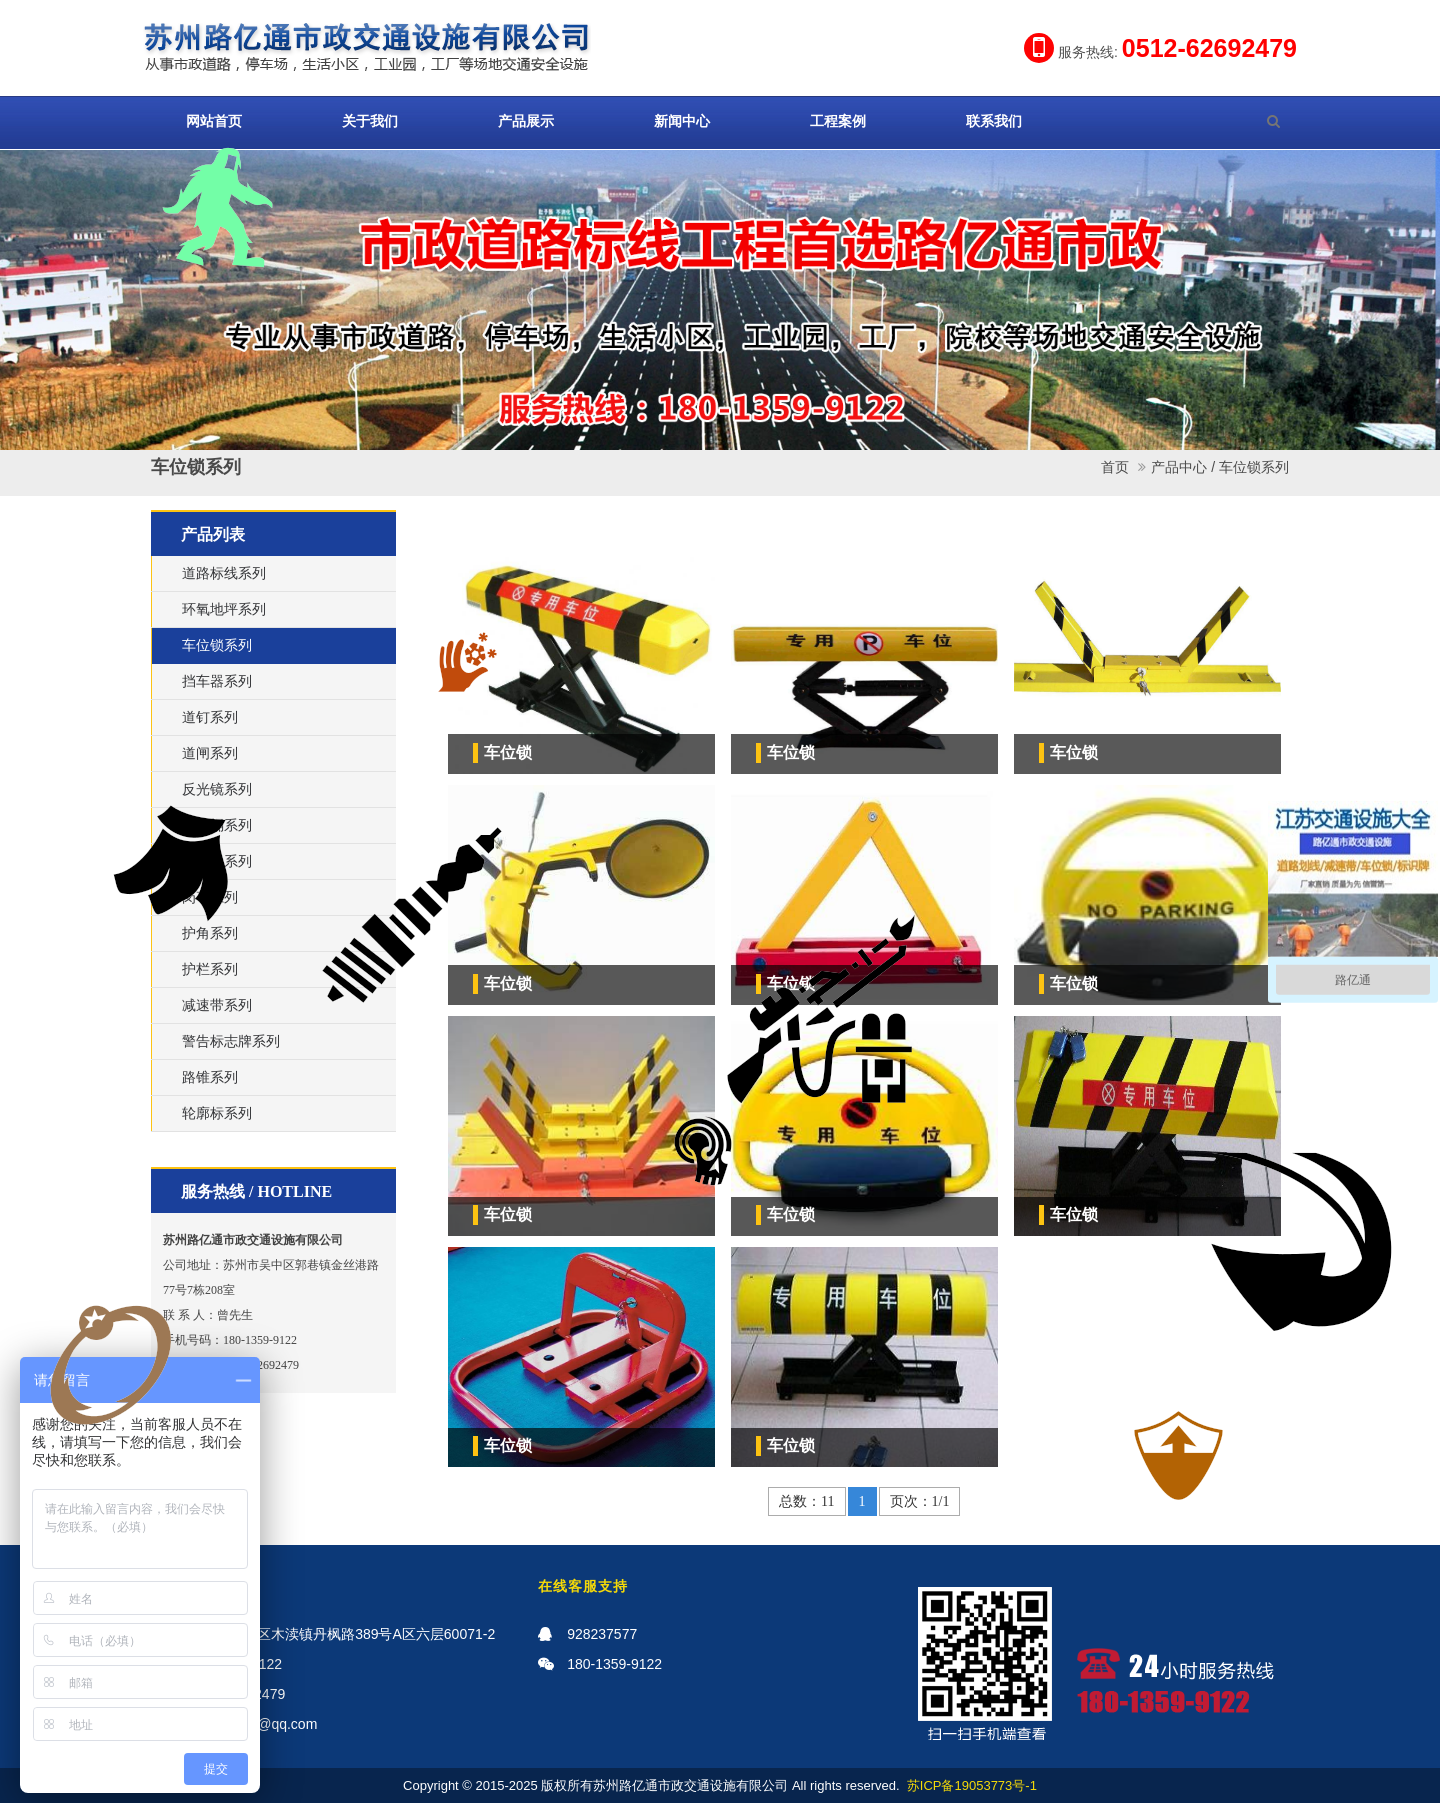 This screenshot has width=1440, height=1803. Describe the element at coordinates (821, 1009) in the screenshot. I see `select flamethrower weapon` at that location.